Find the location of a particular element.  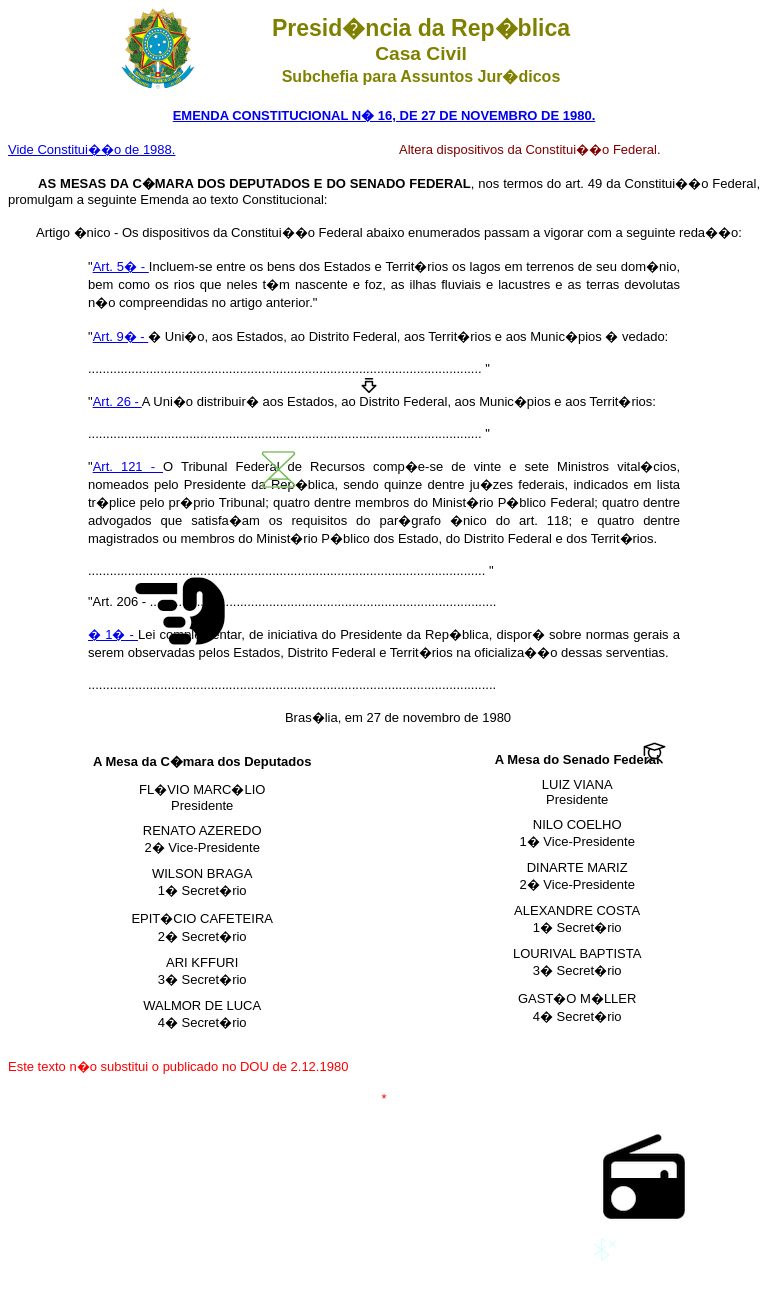

open radio or audio streaming is located at coordinates (644, 1178).